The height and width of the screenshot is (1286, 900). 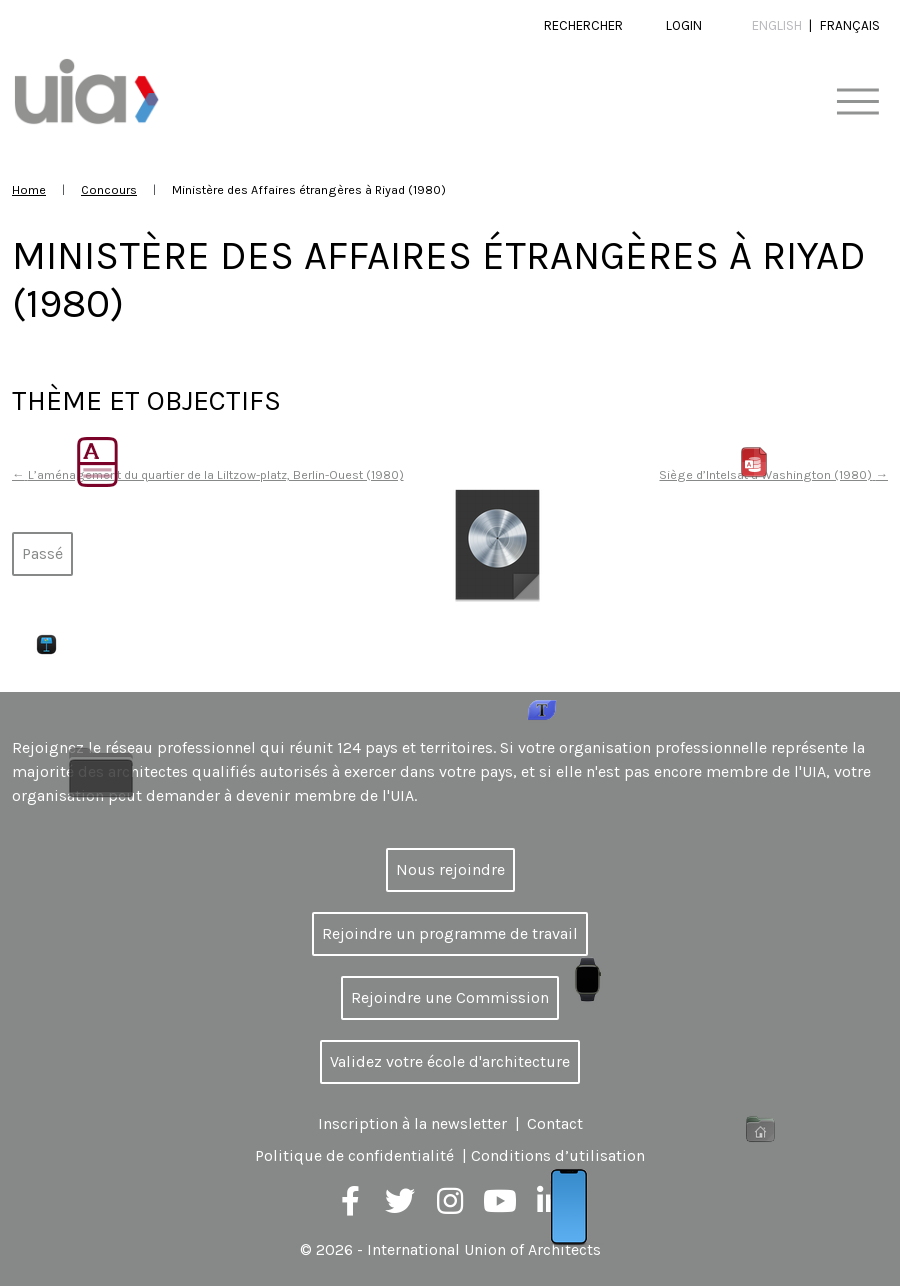 What do you see at coordinates (99, 462) in the screenshot?
I see `scan a document or image` at bounding box center [99, 462].